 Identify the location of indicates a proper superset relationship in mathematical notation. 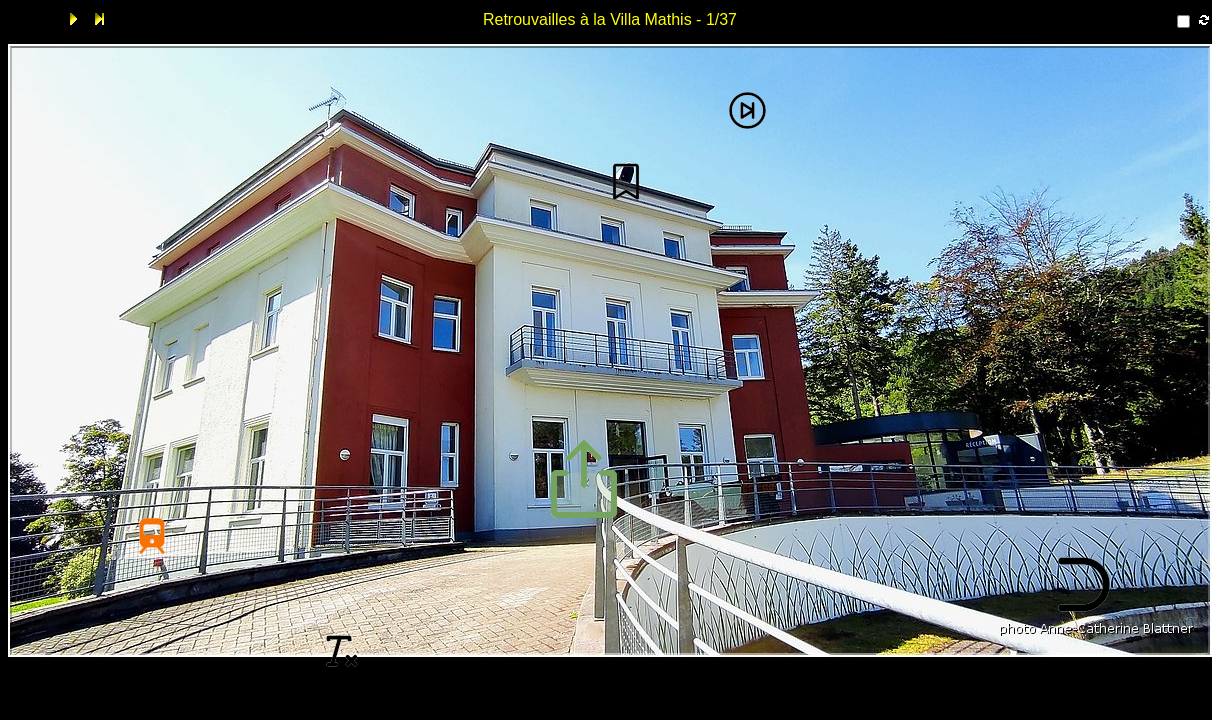
(1080, 584).